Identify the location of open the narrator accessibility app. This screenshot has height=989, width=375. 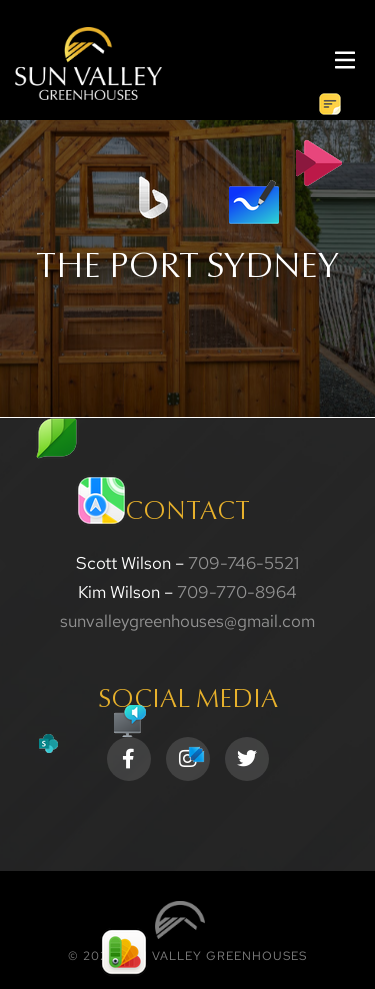
(130, 721).